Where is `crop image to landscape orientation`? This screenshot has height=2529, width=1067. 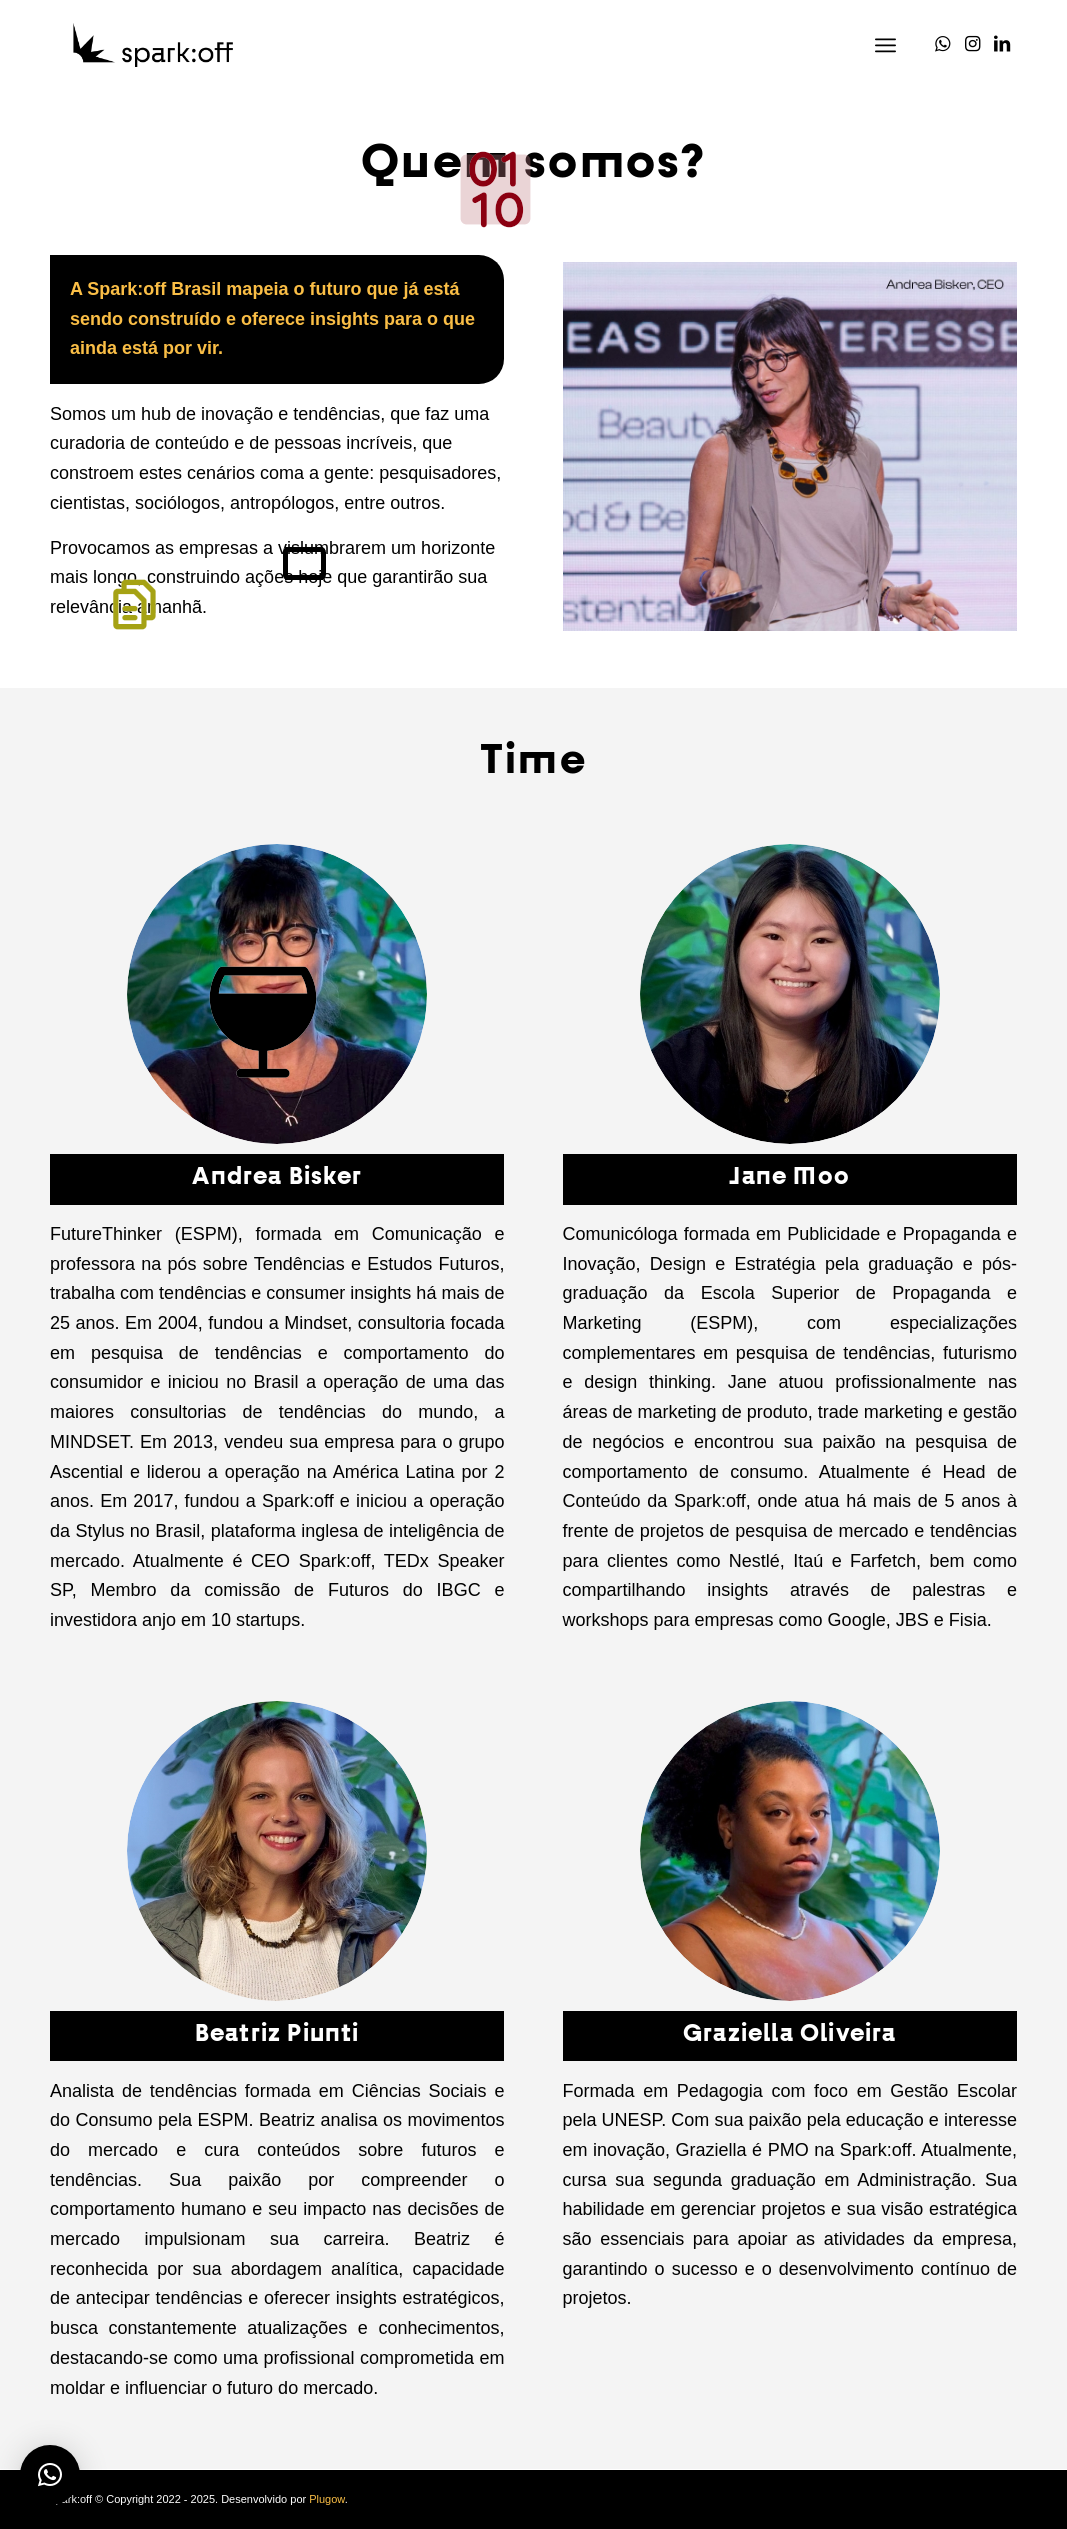
crop image to landscape orientation is located at coordinates (304, 563).